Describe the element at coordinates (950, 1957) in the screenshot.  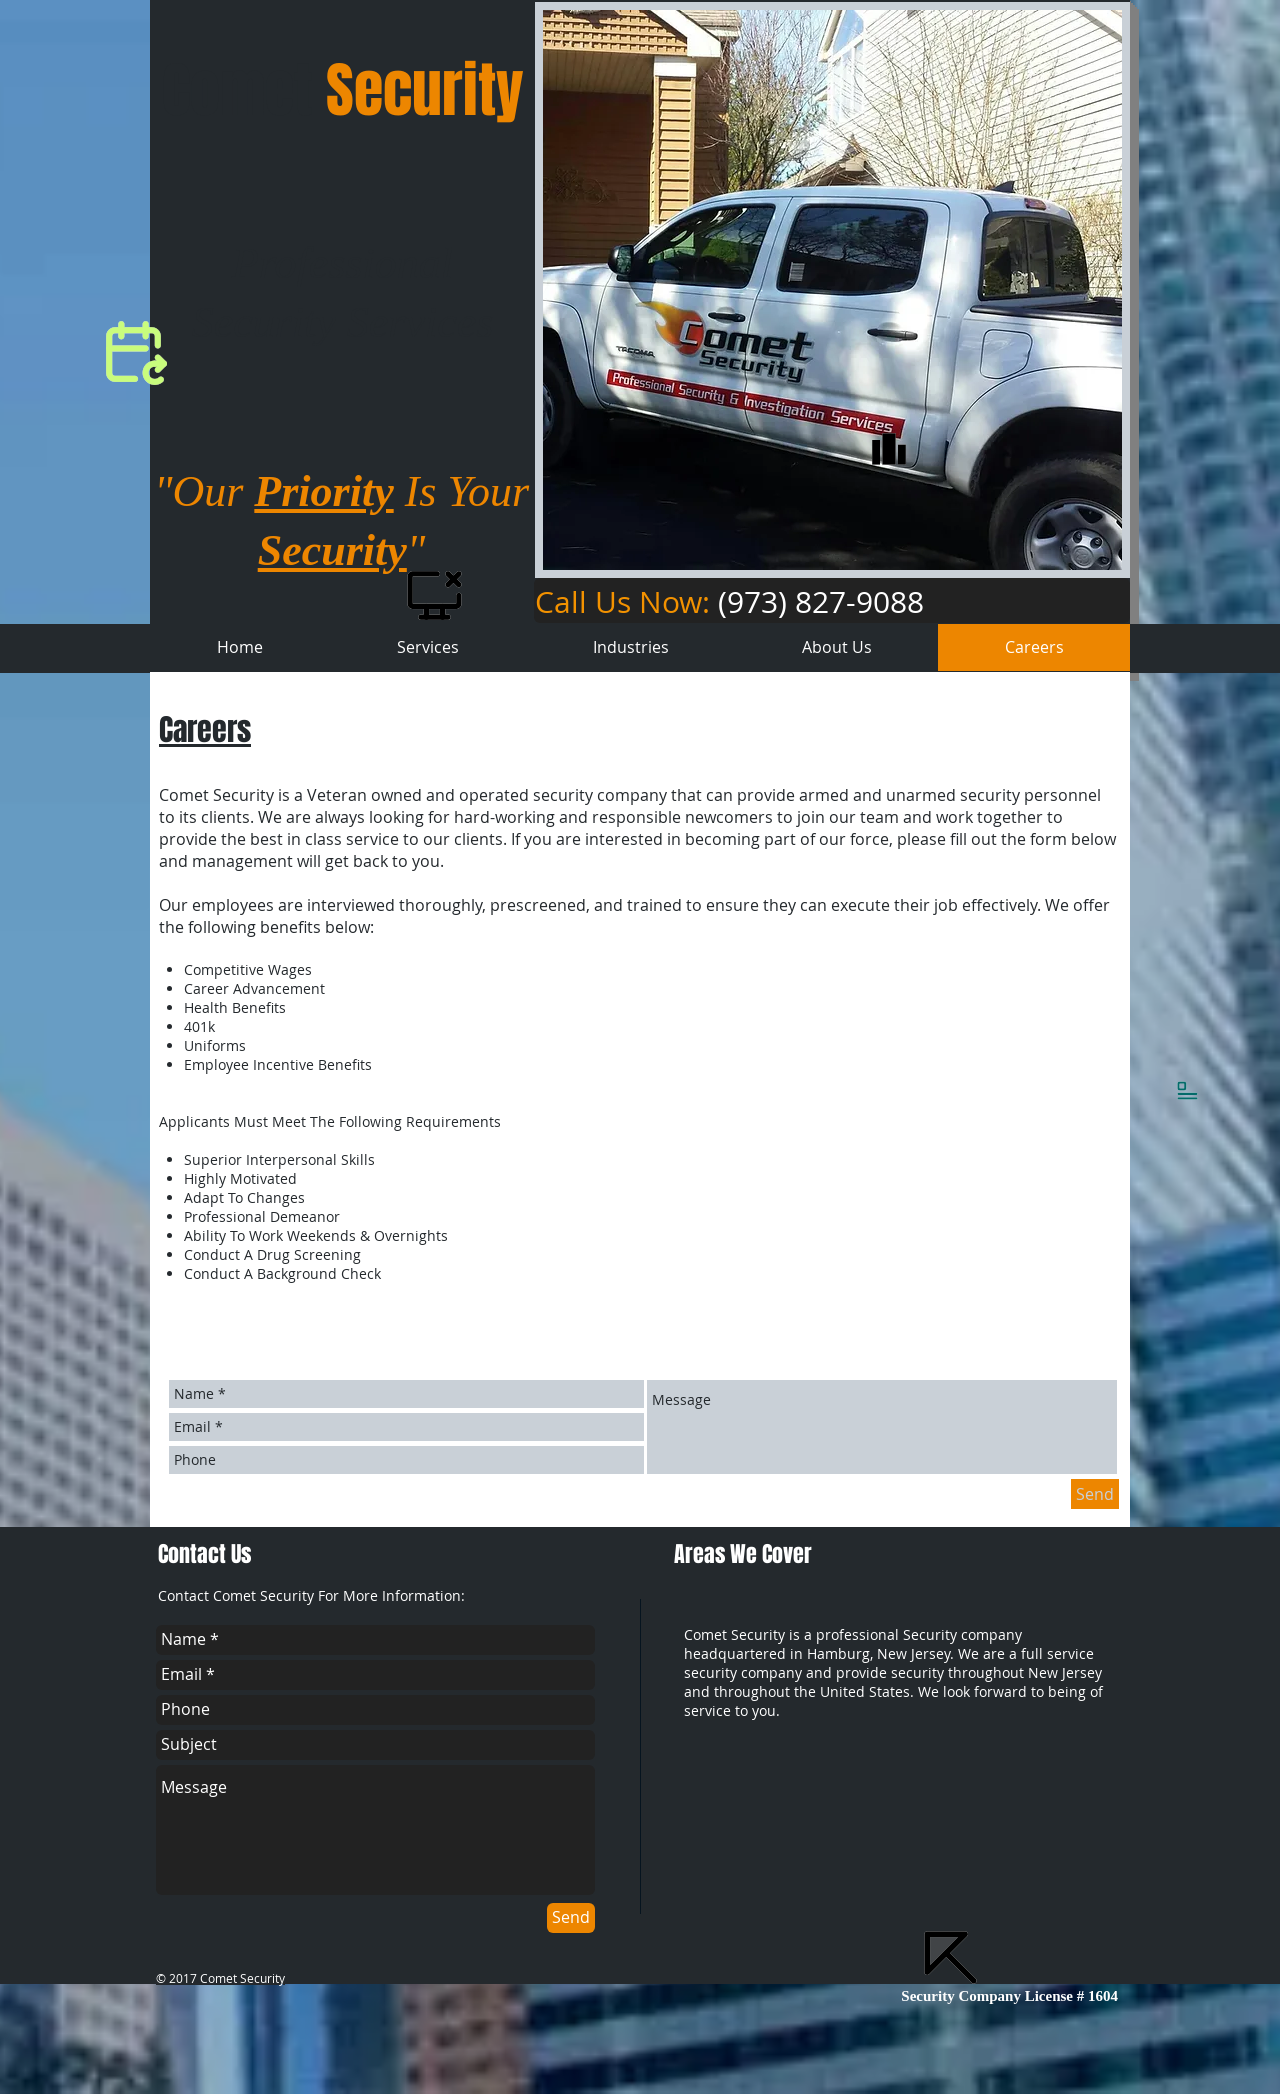
I see `navigate back to previous screen` at that location.